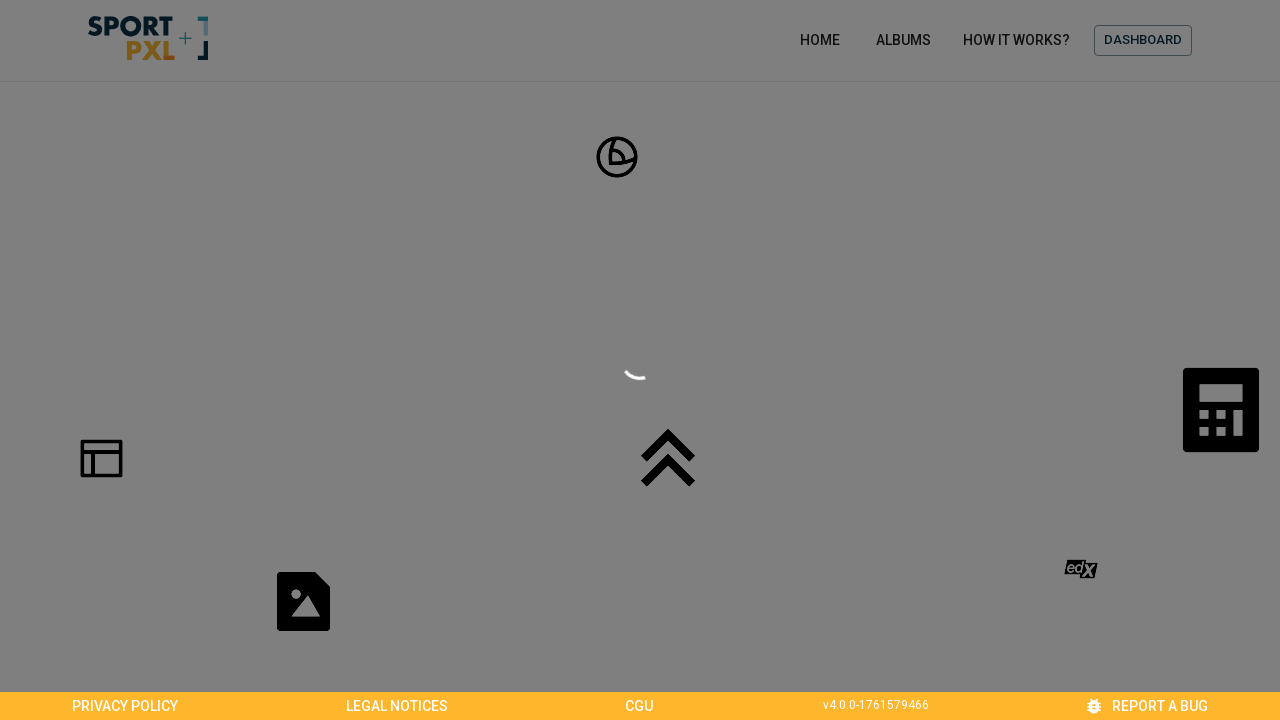  What do you see at coordinates (303, 601) in the screenshot?
I see `view image file` at bounding box center [303, 601].